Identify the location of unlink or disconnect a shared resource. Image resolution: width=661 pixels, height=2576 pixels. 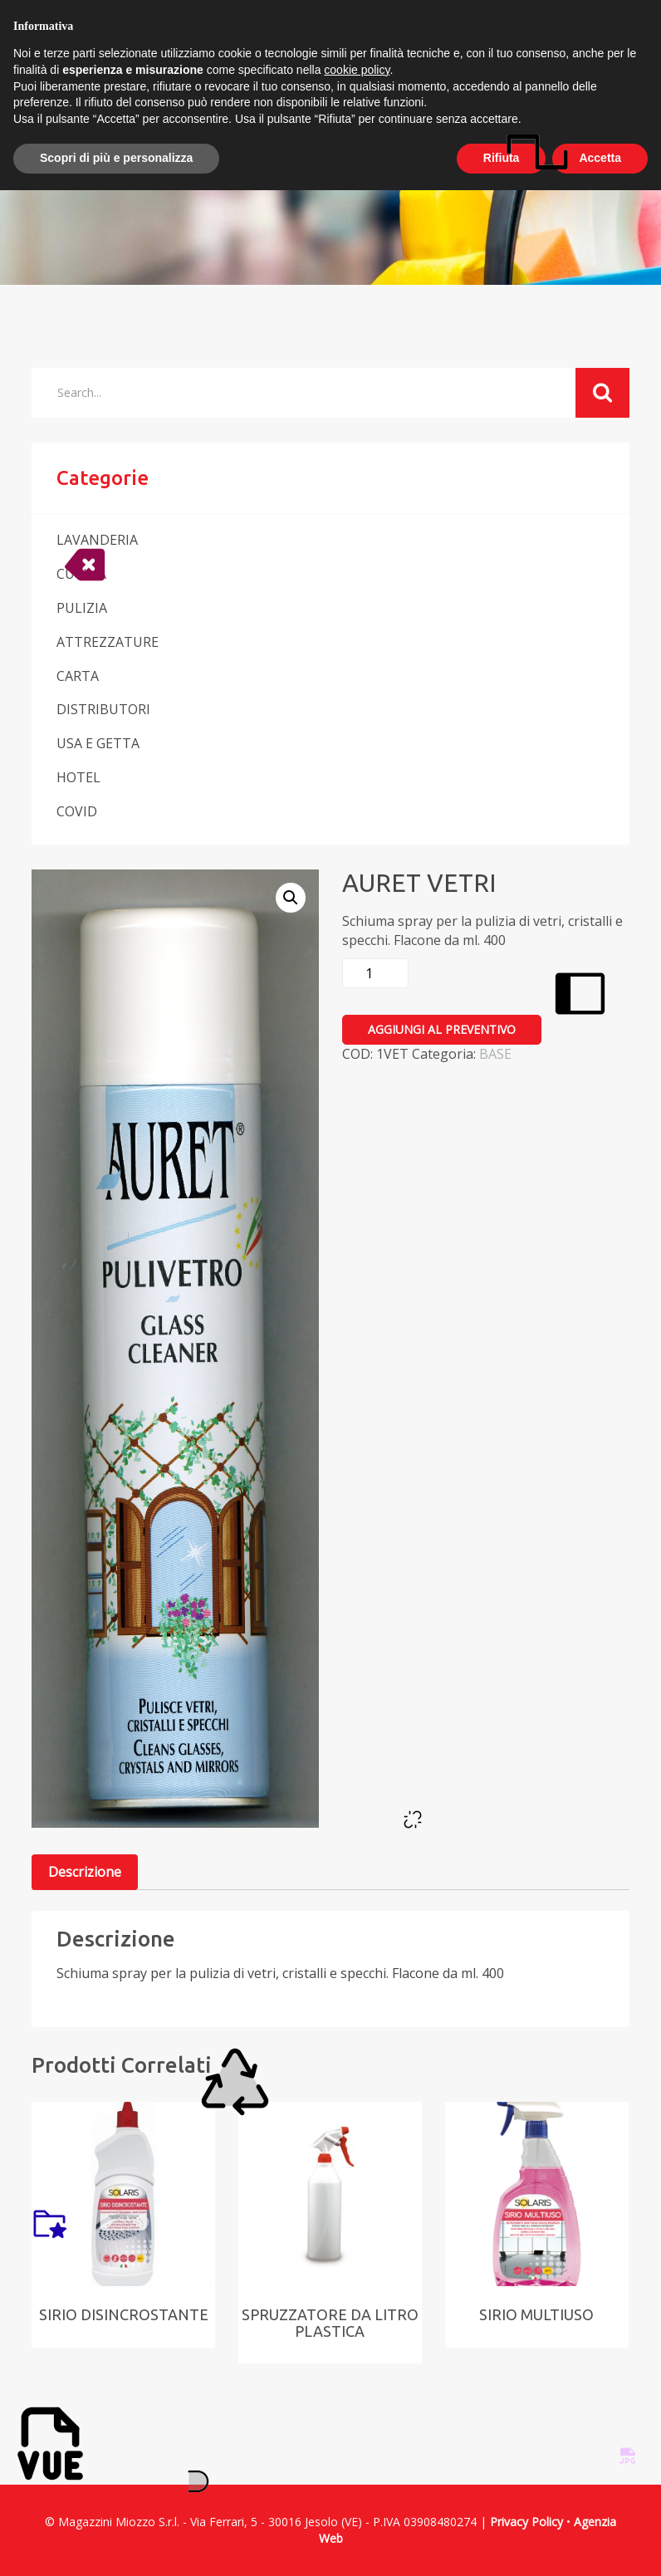
(413, 1819).